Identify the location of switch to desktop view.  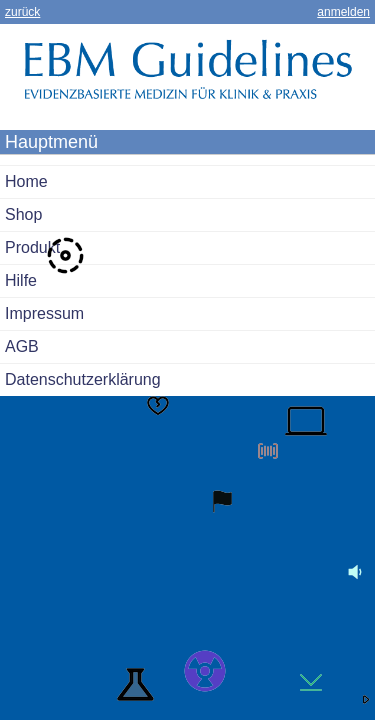
(306, 421).